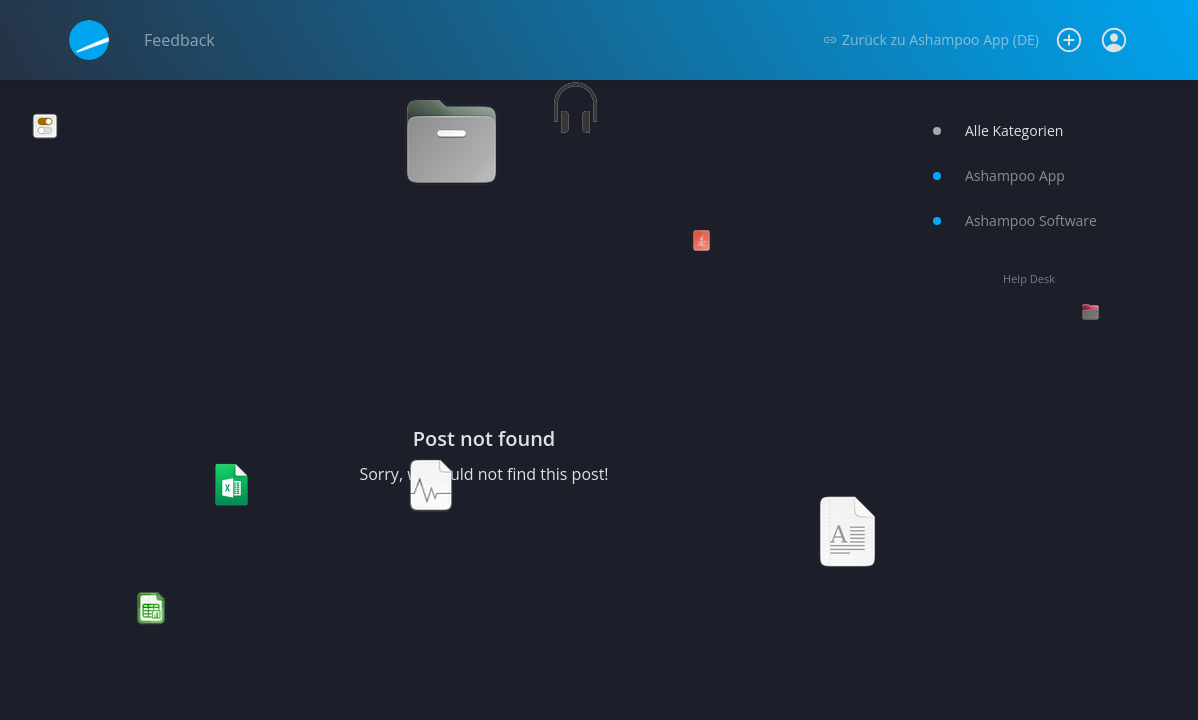 This screenshot has height=720, width=1198. I want to click on open a libreoffice calc spreadsheet file, so click(151, 608).